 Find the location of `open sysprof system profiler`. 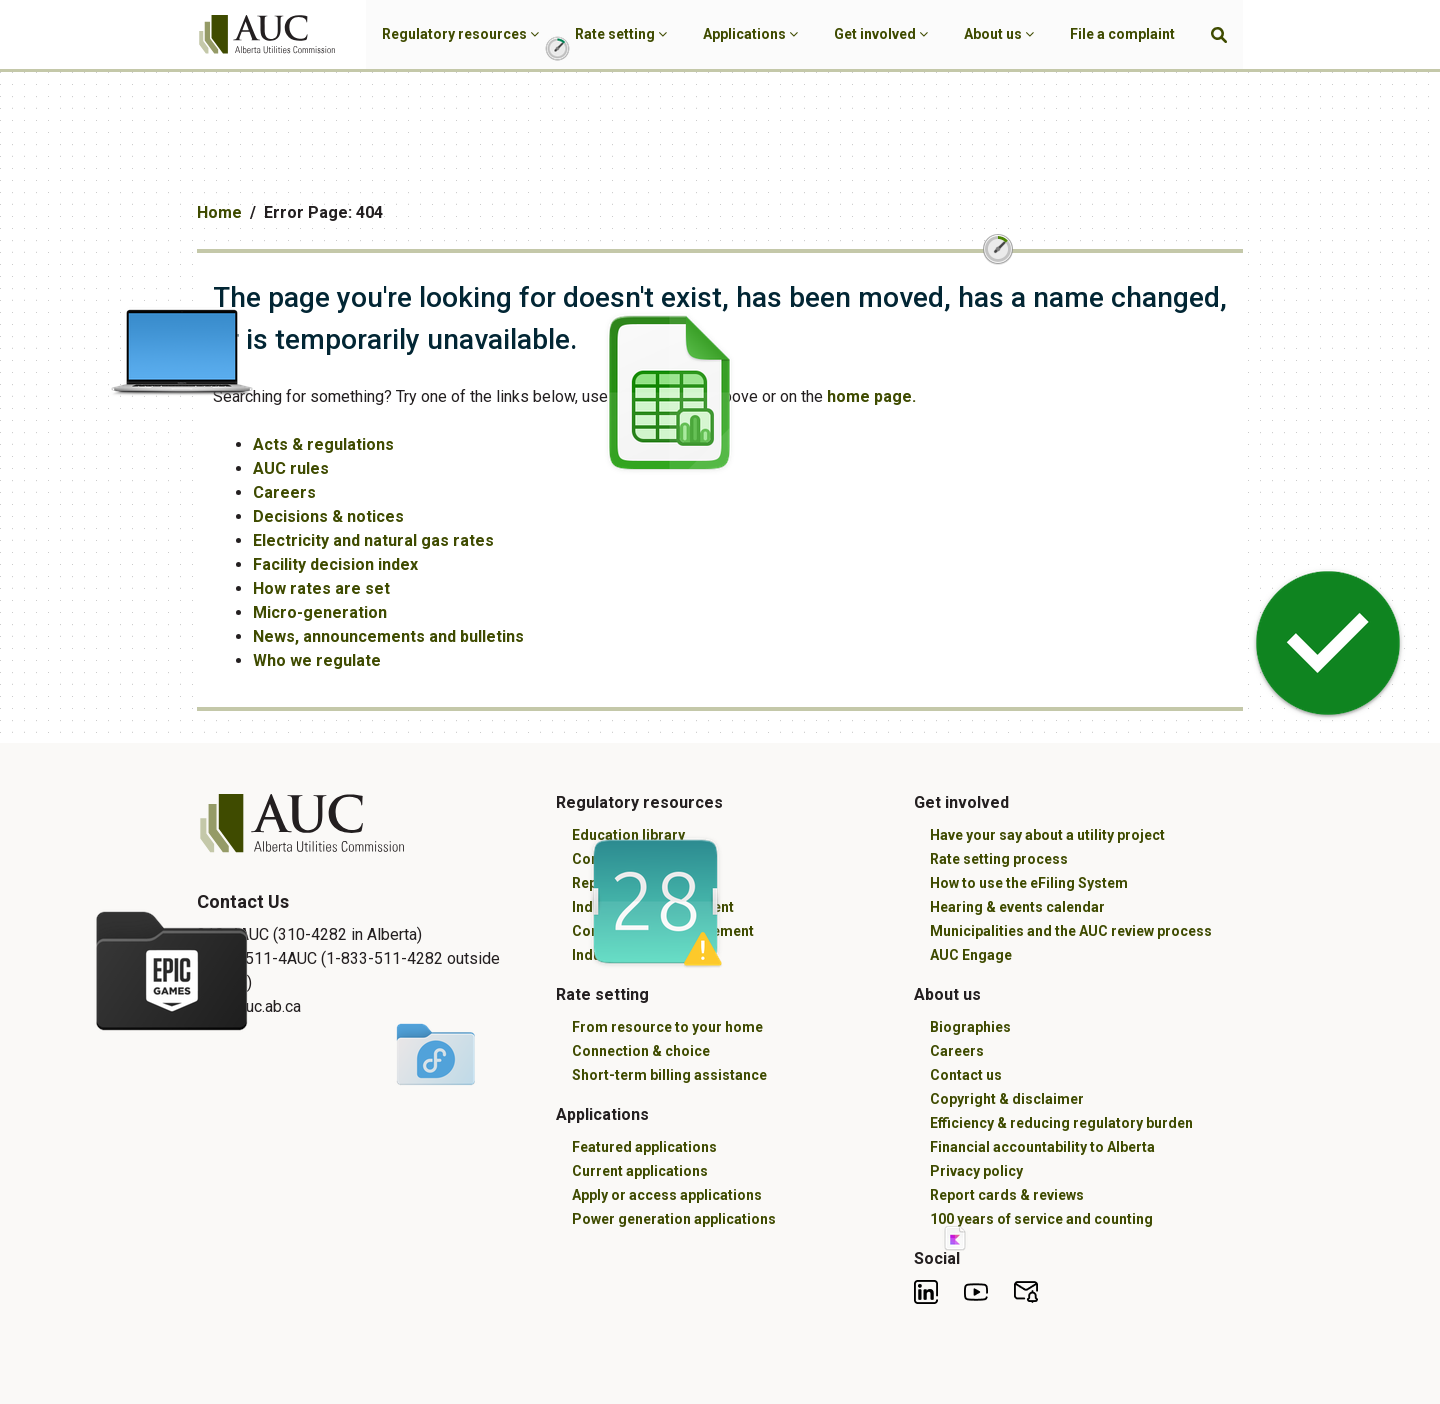

open sysprof system profiler is located at coordinates (998, 249).